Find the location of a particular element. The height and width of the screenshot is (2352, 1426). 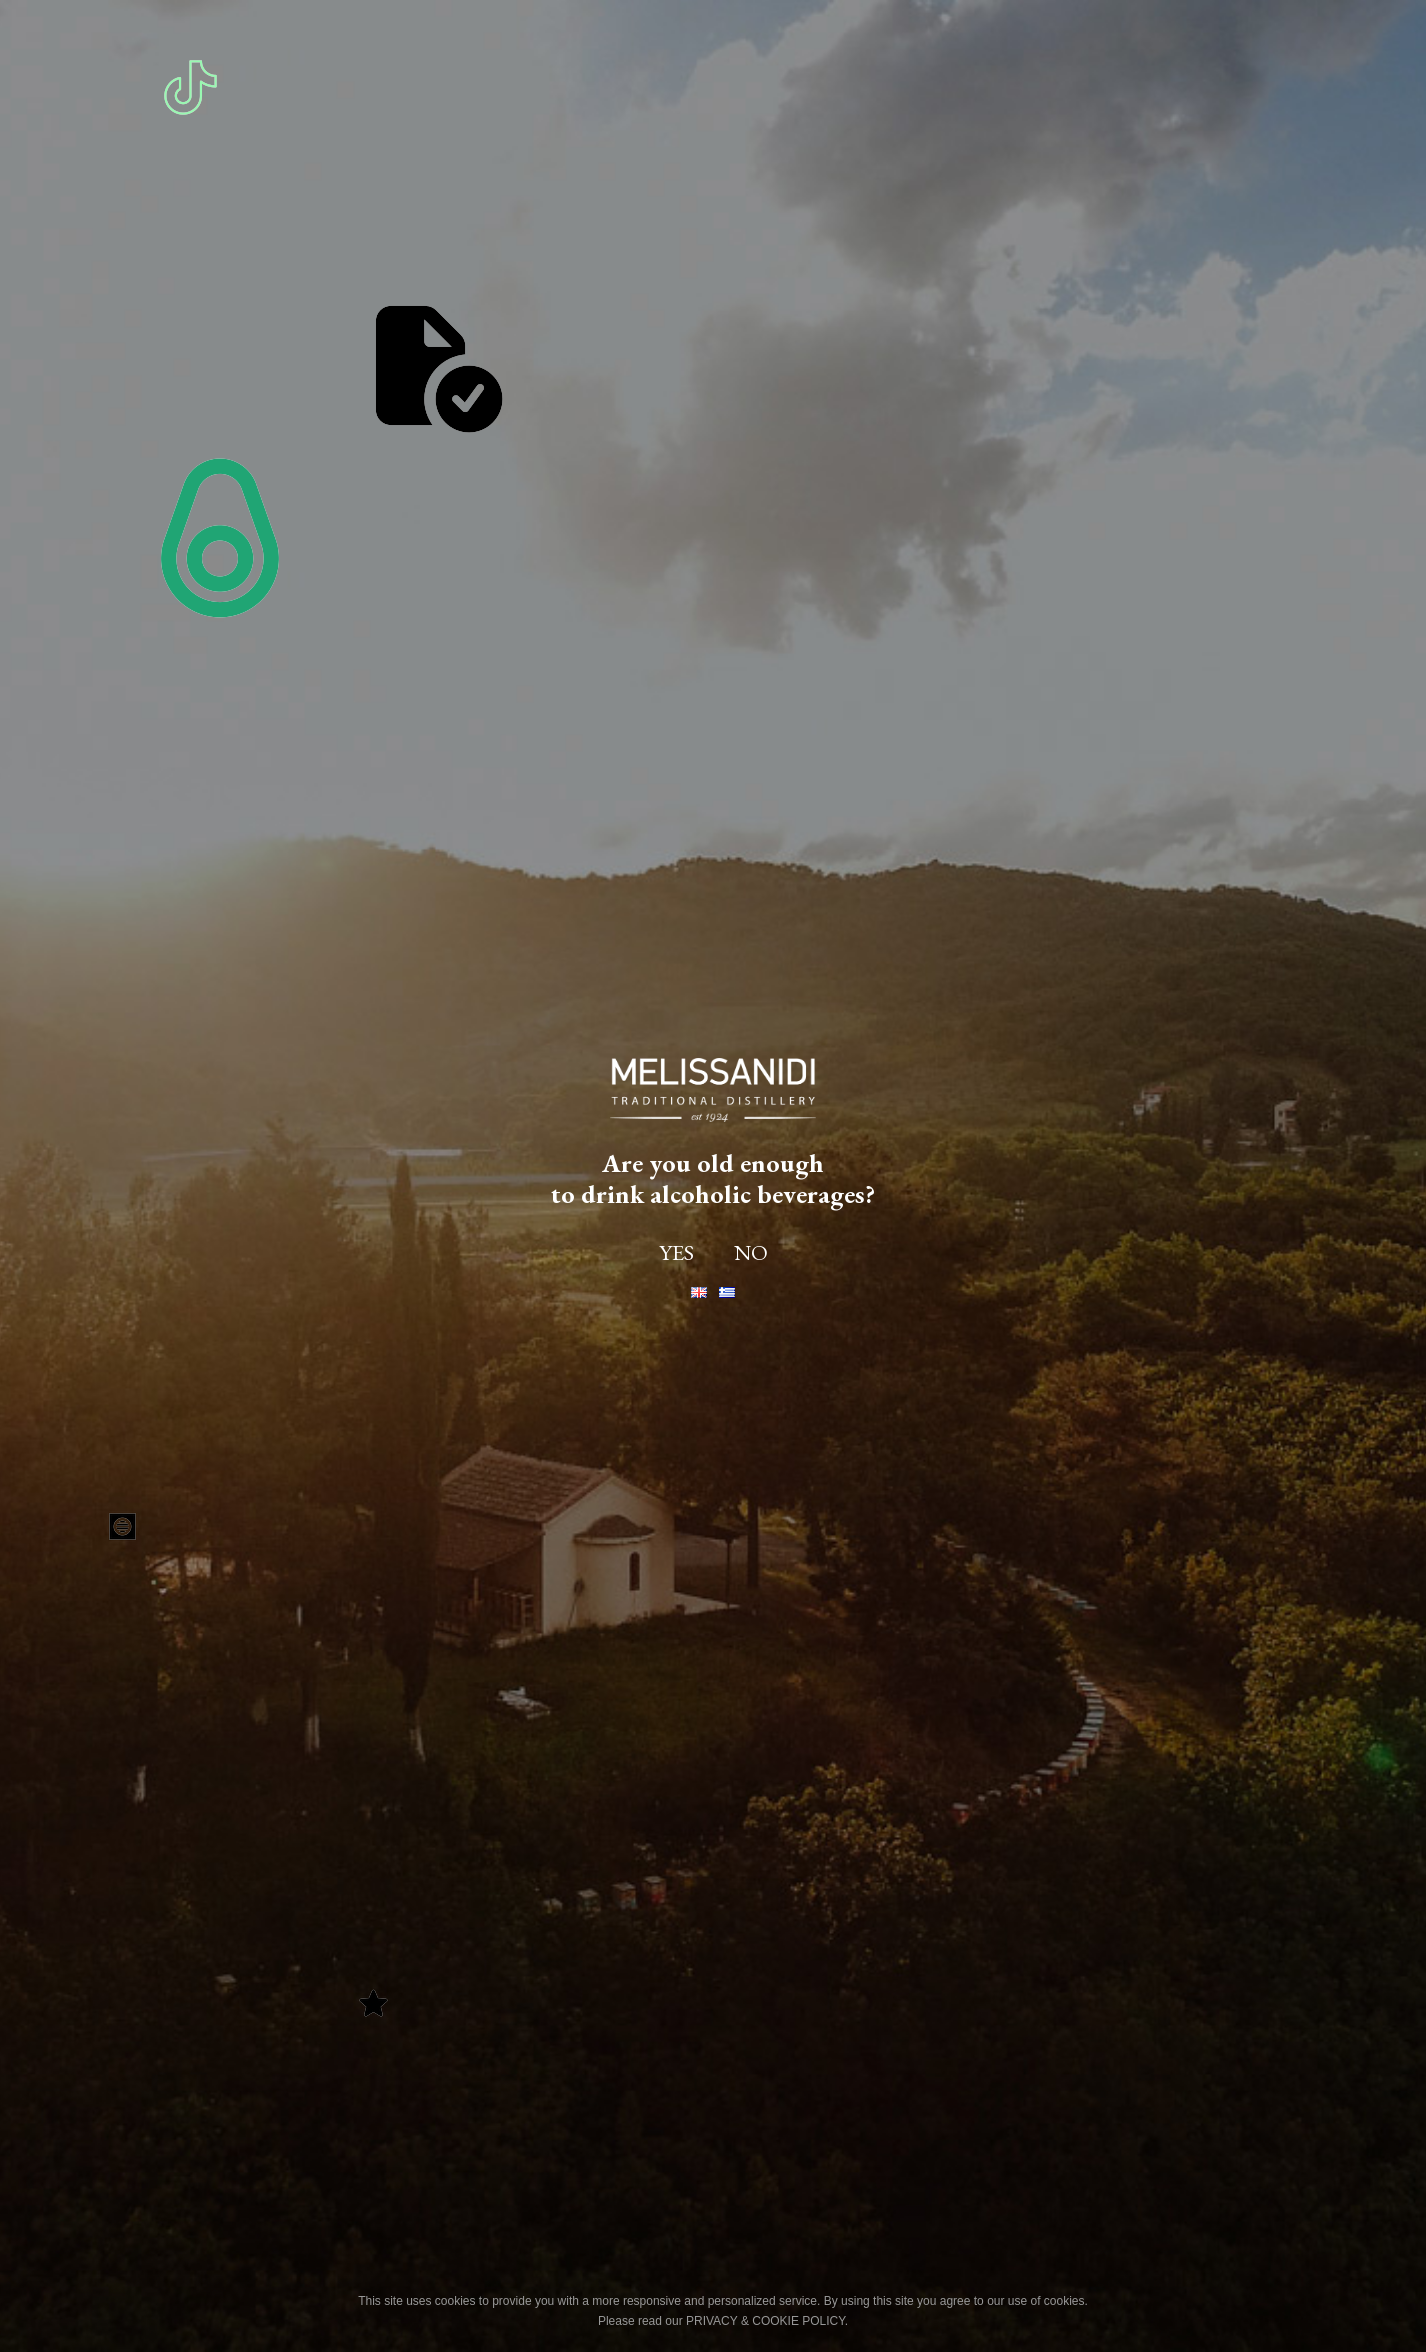

add item to favorites is located at coordinates (373, 2003).